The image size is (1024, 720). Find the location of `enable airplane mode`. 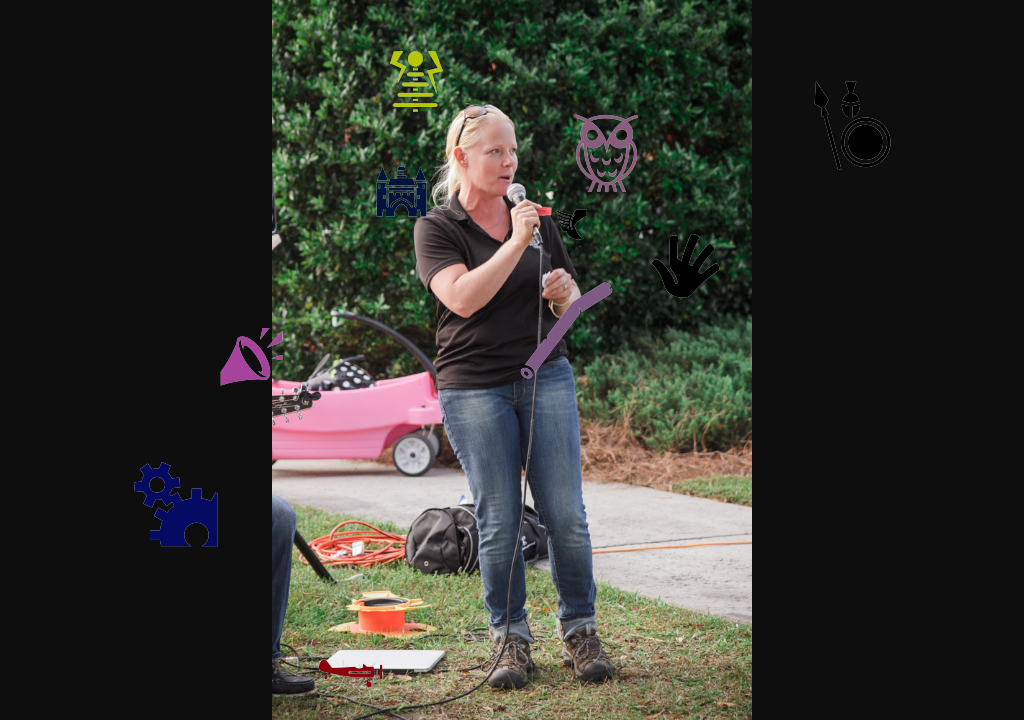

enable airplane mode is located at coordinates (350, 673).